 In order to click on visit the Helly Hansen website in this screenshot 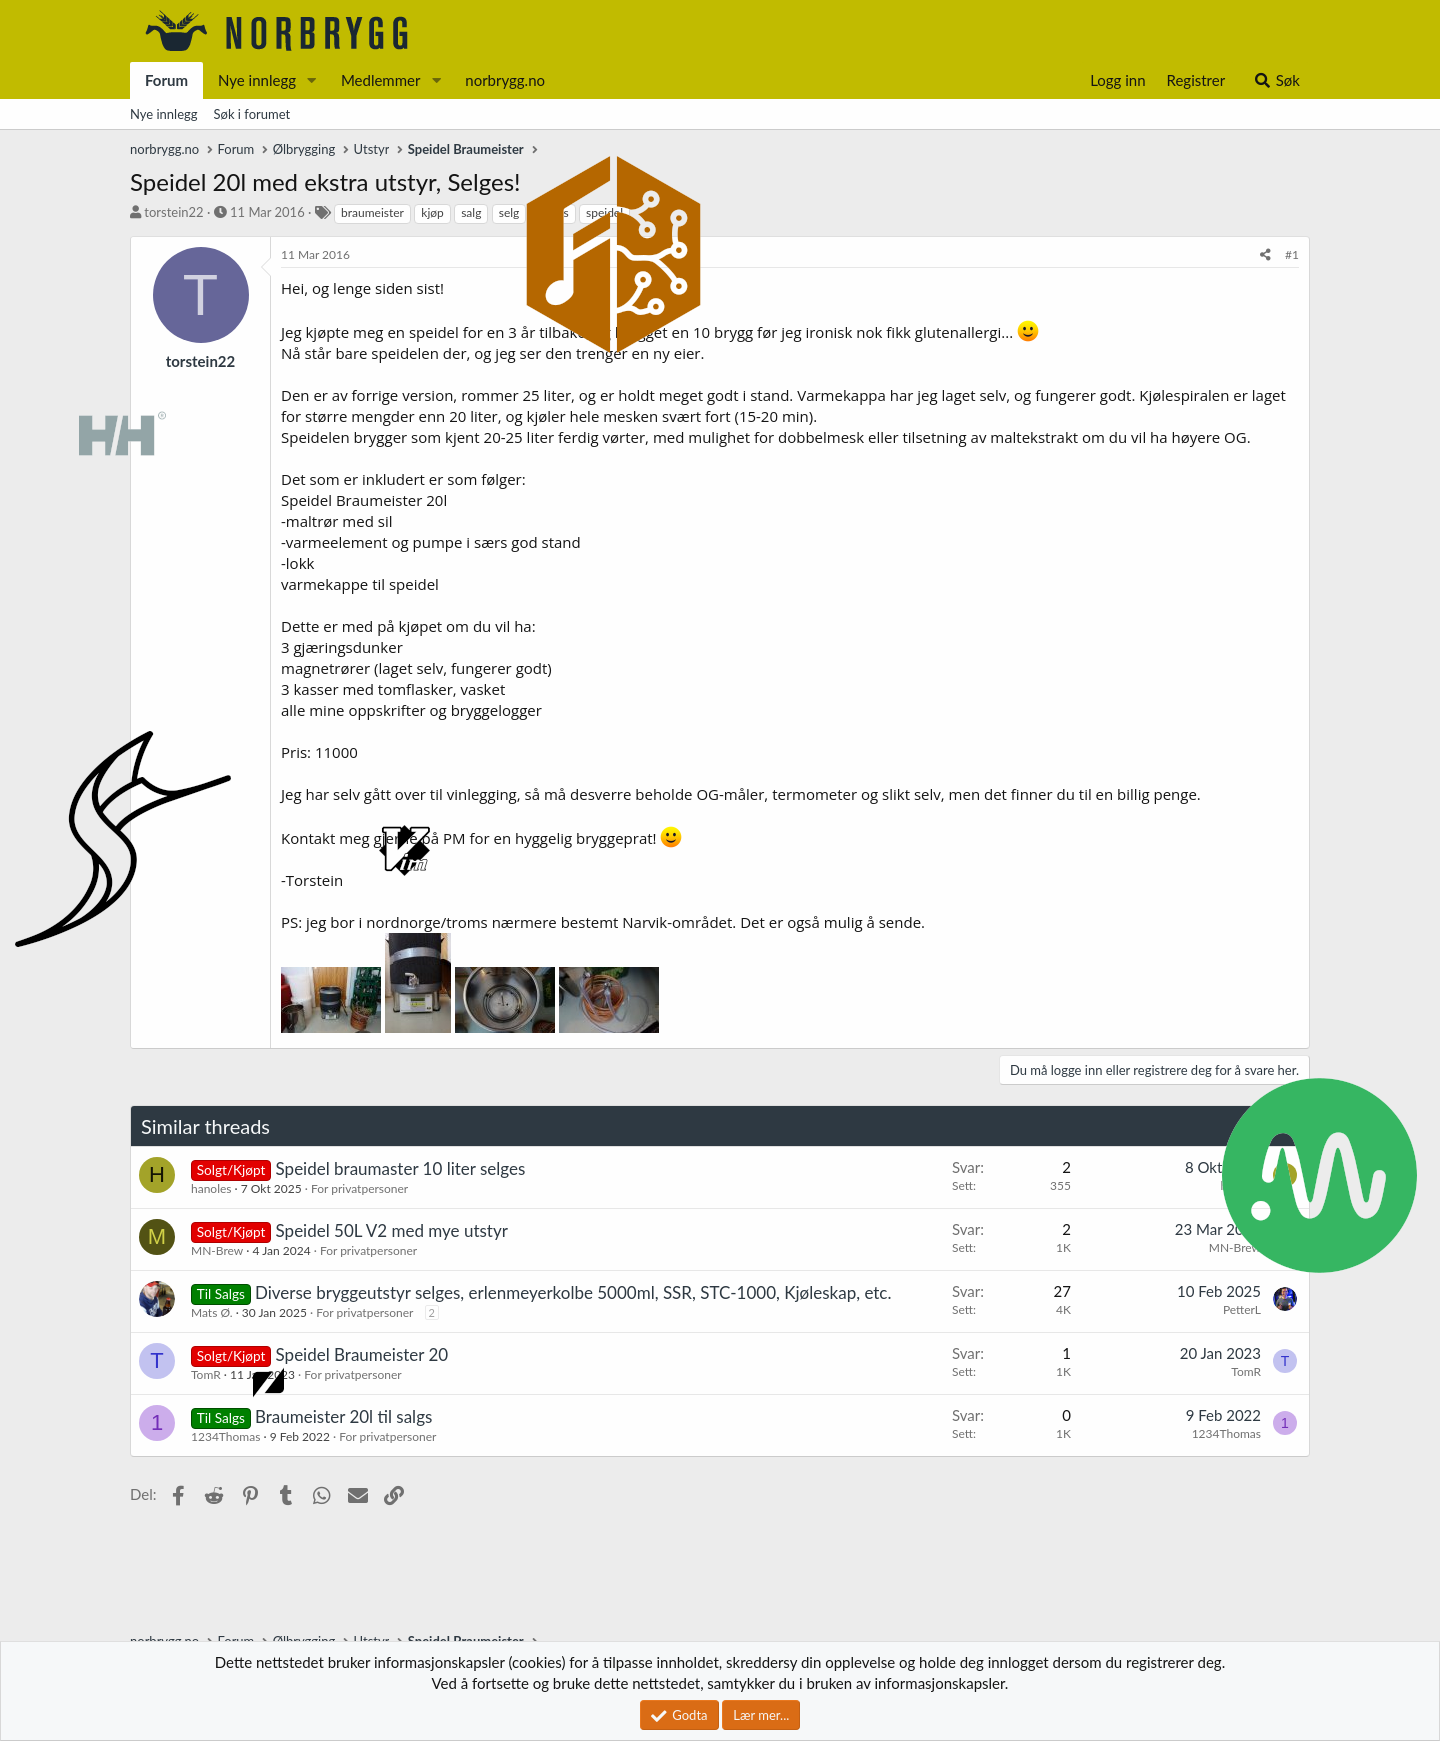, I will do `click(122, 433)`.